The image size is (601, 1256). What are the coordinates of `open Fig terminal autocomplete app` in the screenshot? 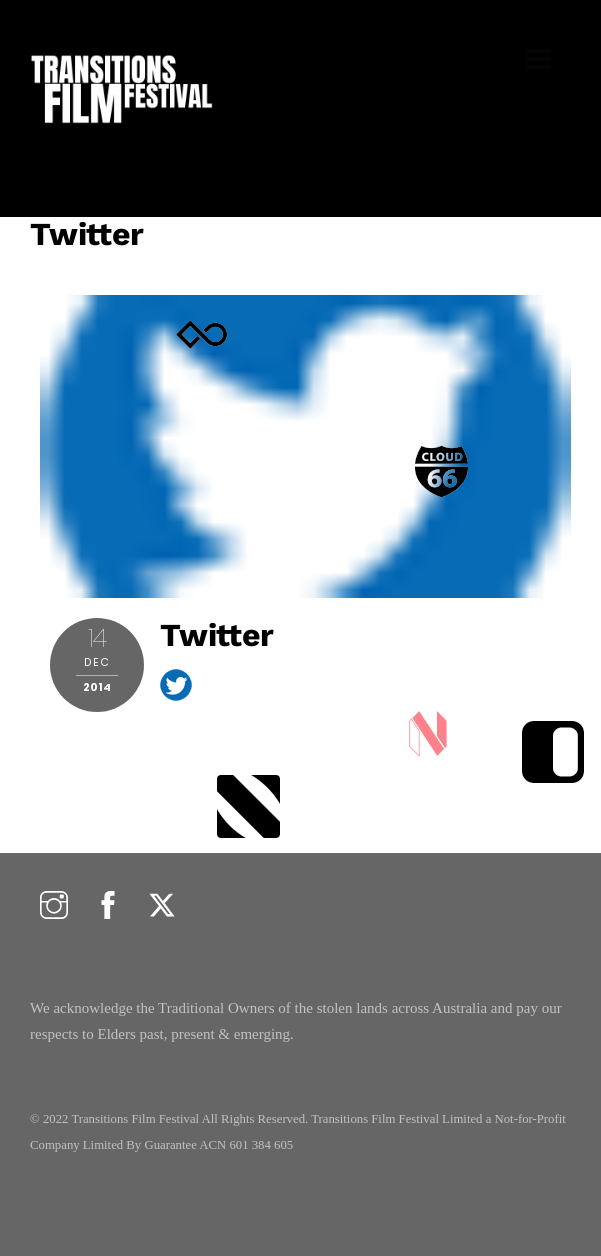 It's located at (553, 752).